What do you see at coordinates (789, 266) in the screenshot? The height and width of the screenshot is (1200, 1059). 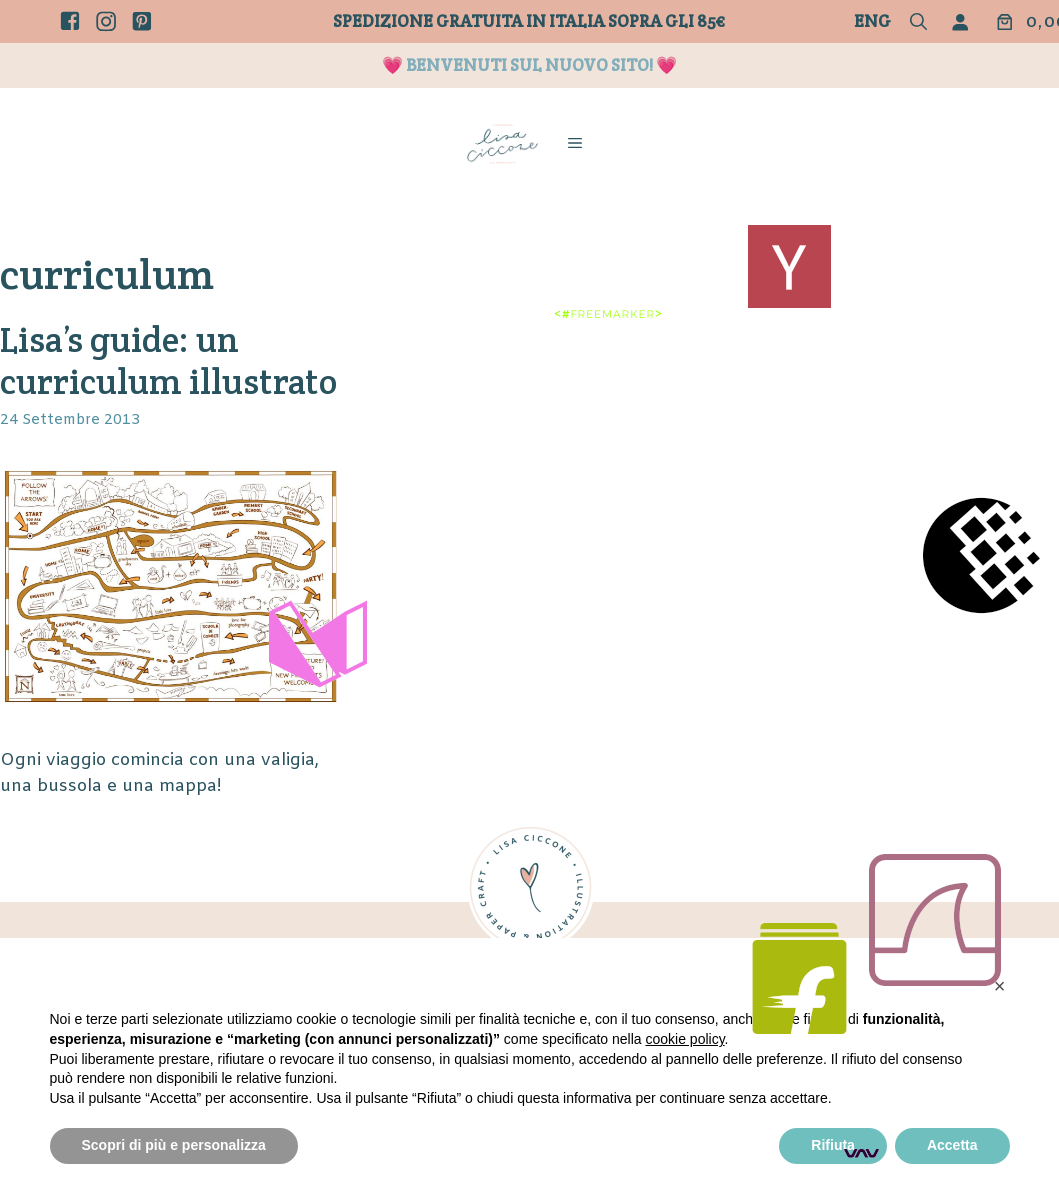 I see `visit Y Combinator website` at bounding box center [789, 266].